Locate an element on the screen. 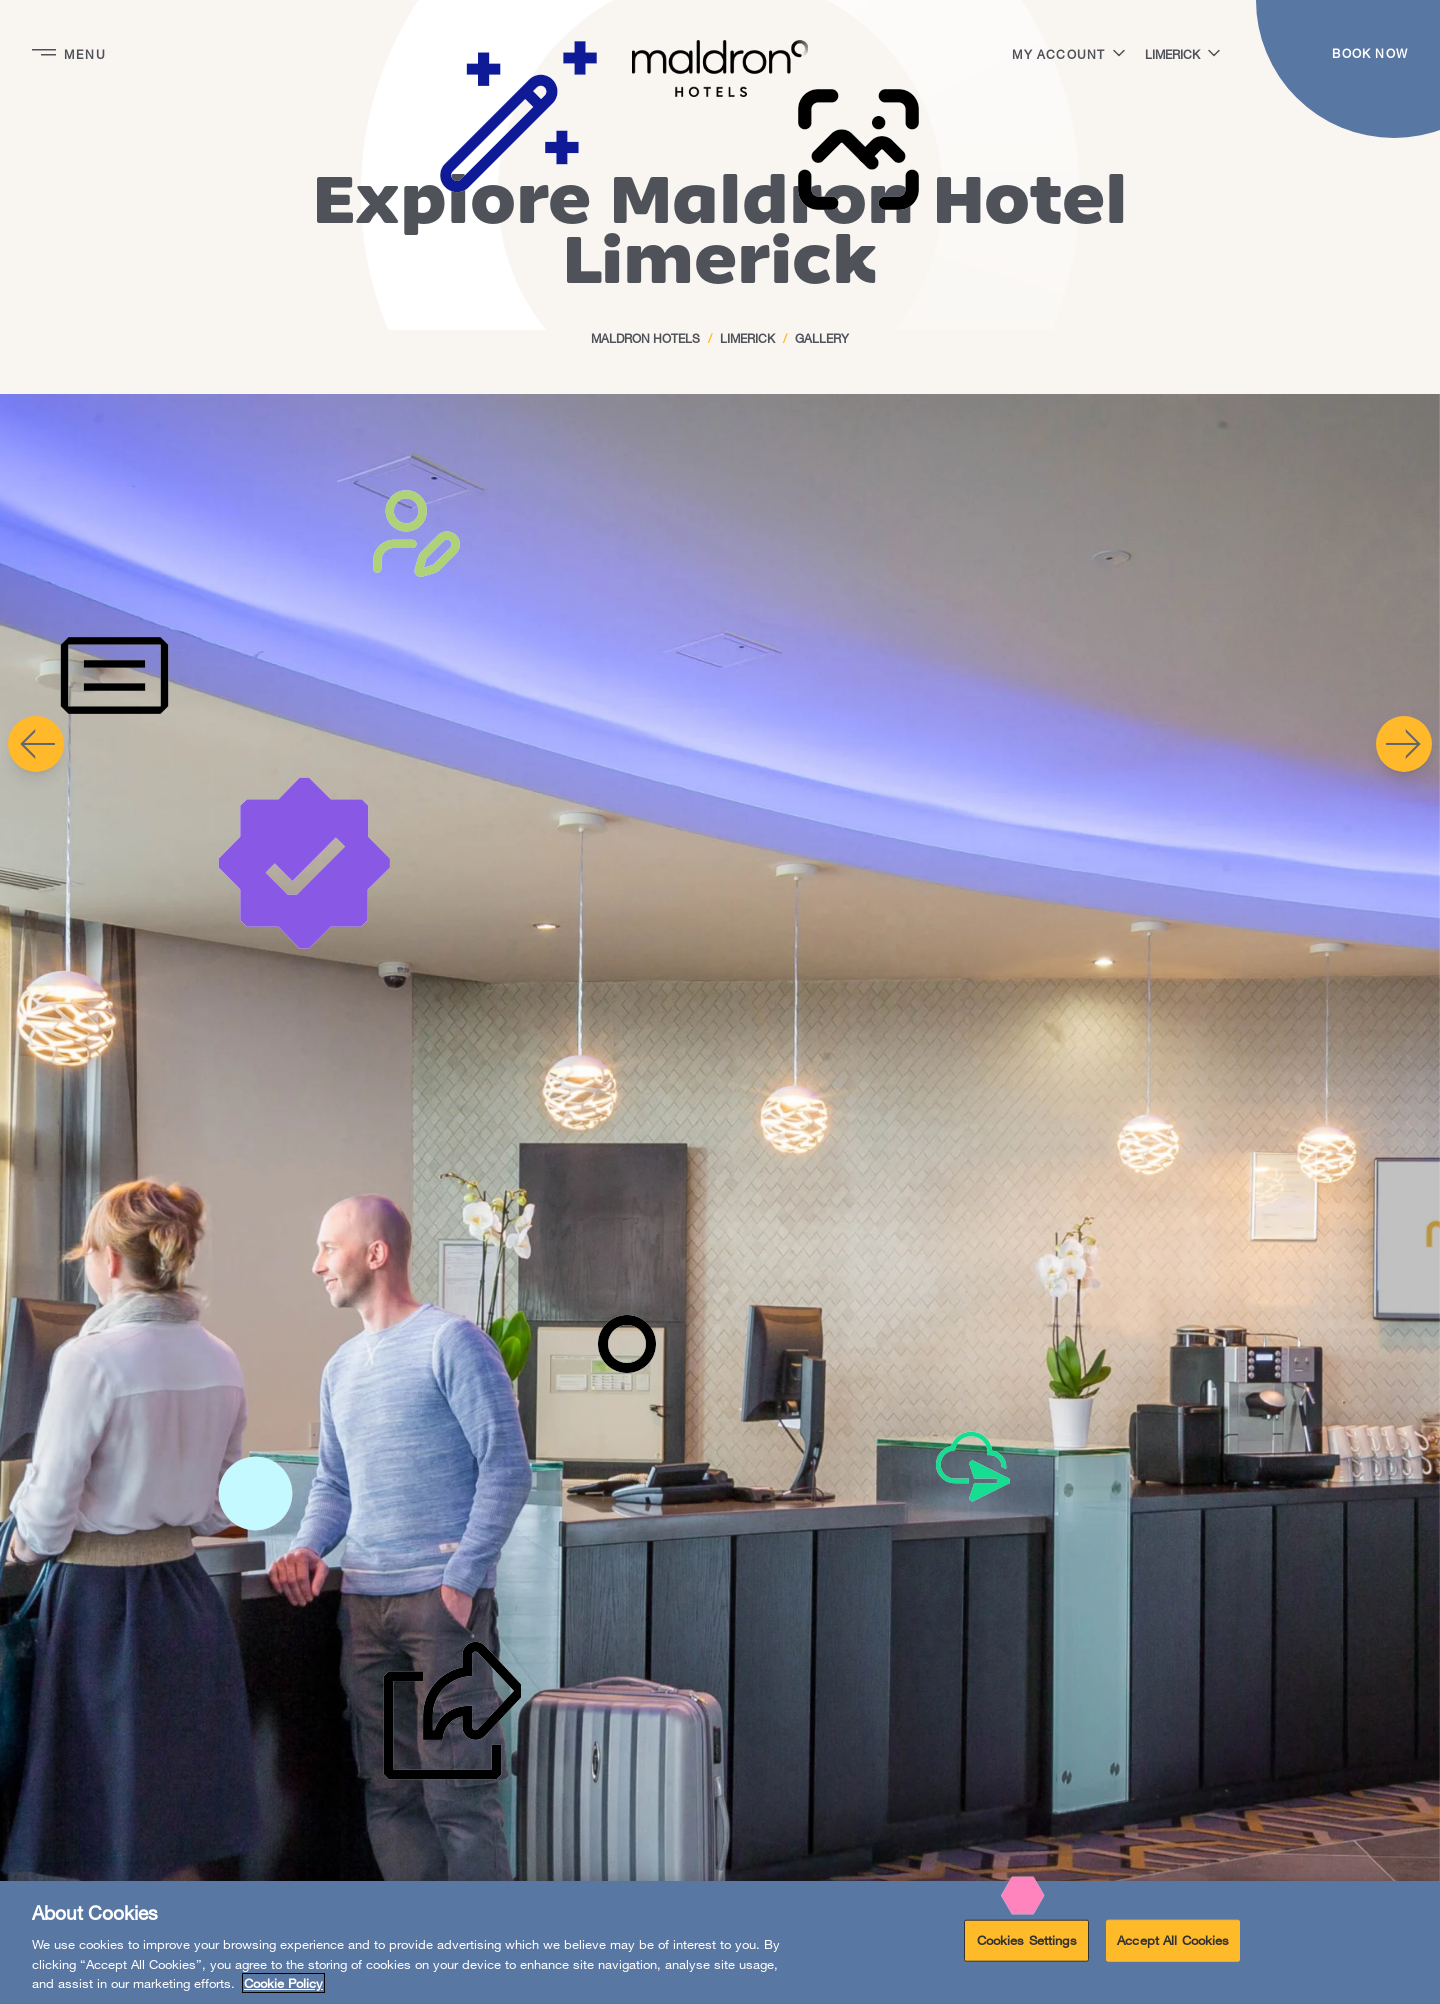  share this file or content is located at coordinates (452, 1710).